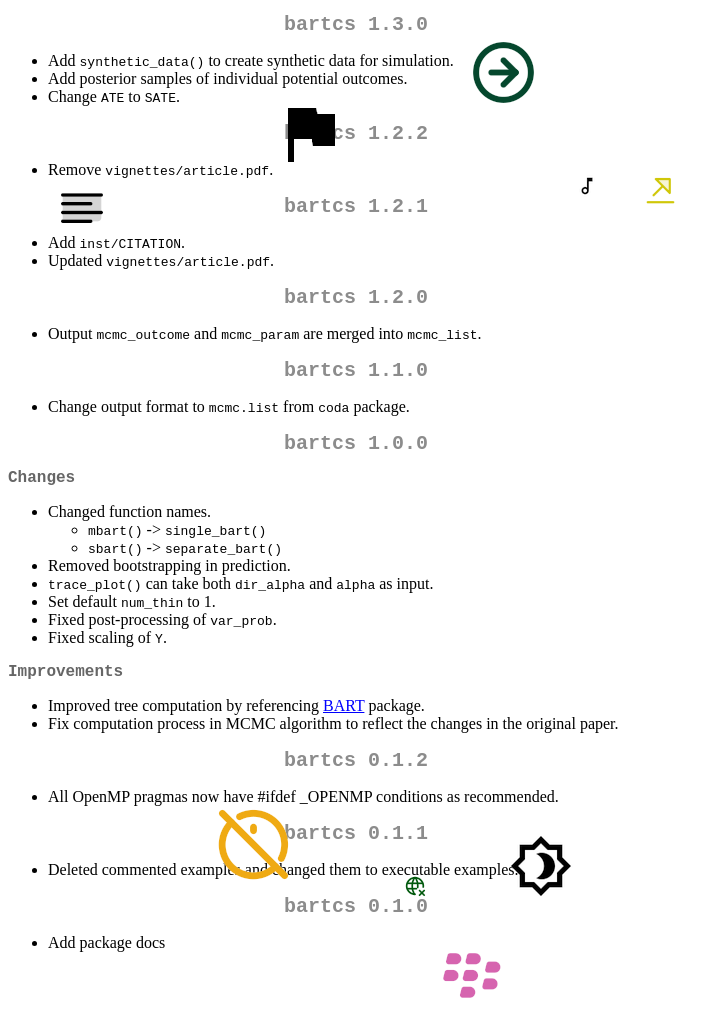  Describe the element at coordinates (253, 844) in the screenshot. I see `disable timer or scheduled event` at that location.